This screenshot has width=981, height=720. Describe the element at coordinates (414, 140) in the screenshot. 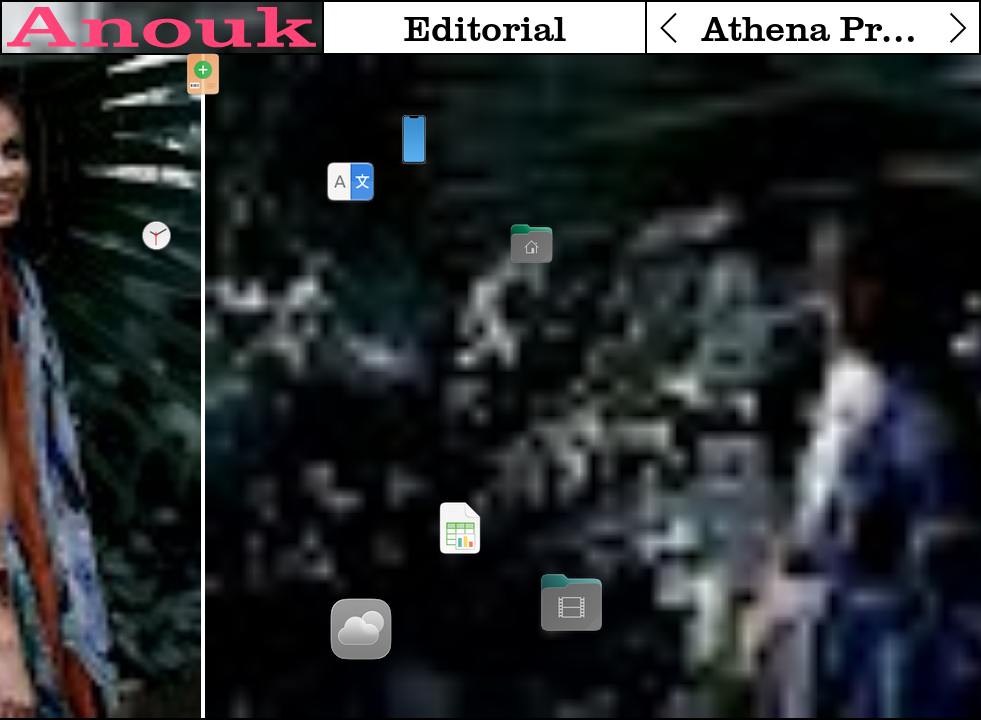

I see `iPhone 14 device icon` at that location.